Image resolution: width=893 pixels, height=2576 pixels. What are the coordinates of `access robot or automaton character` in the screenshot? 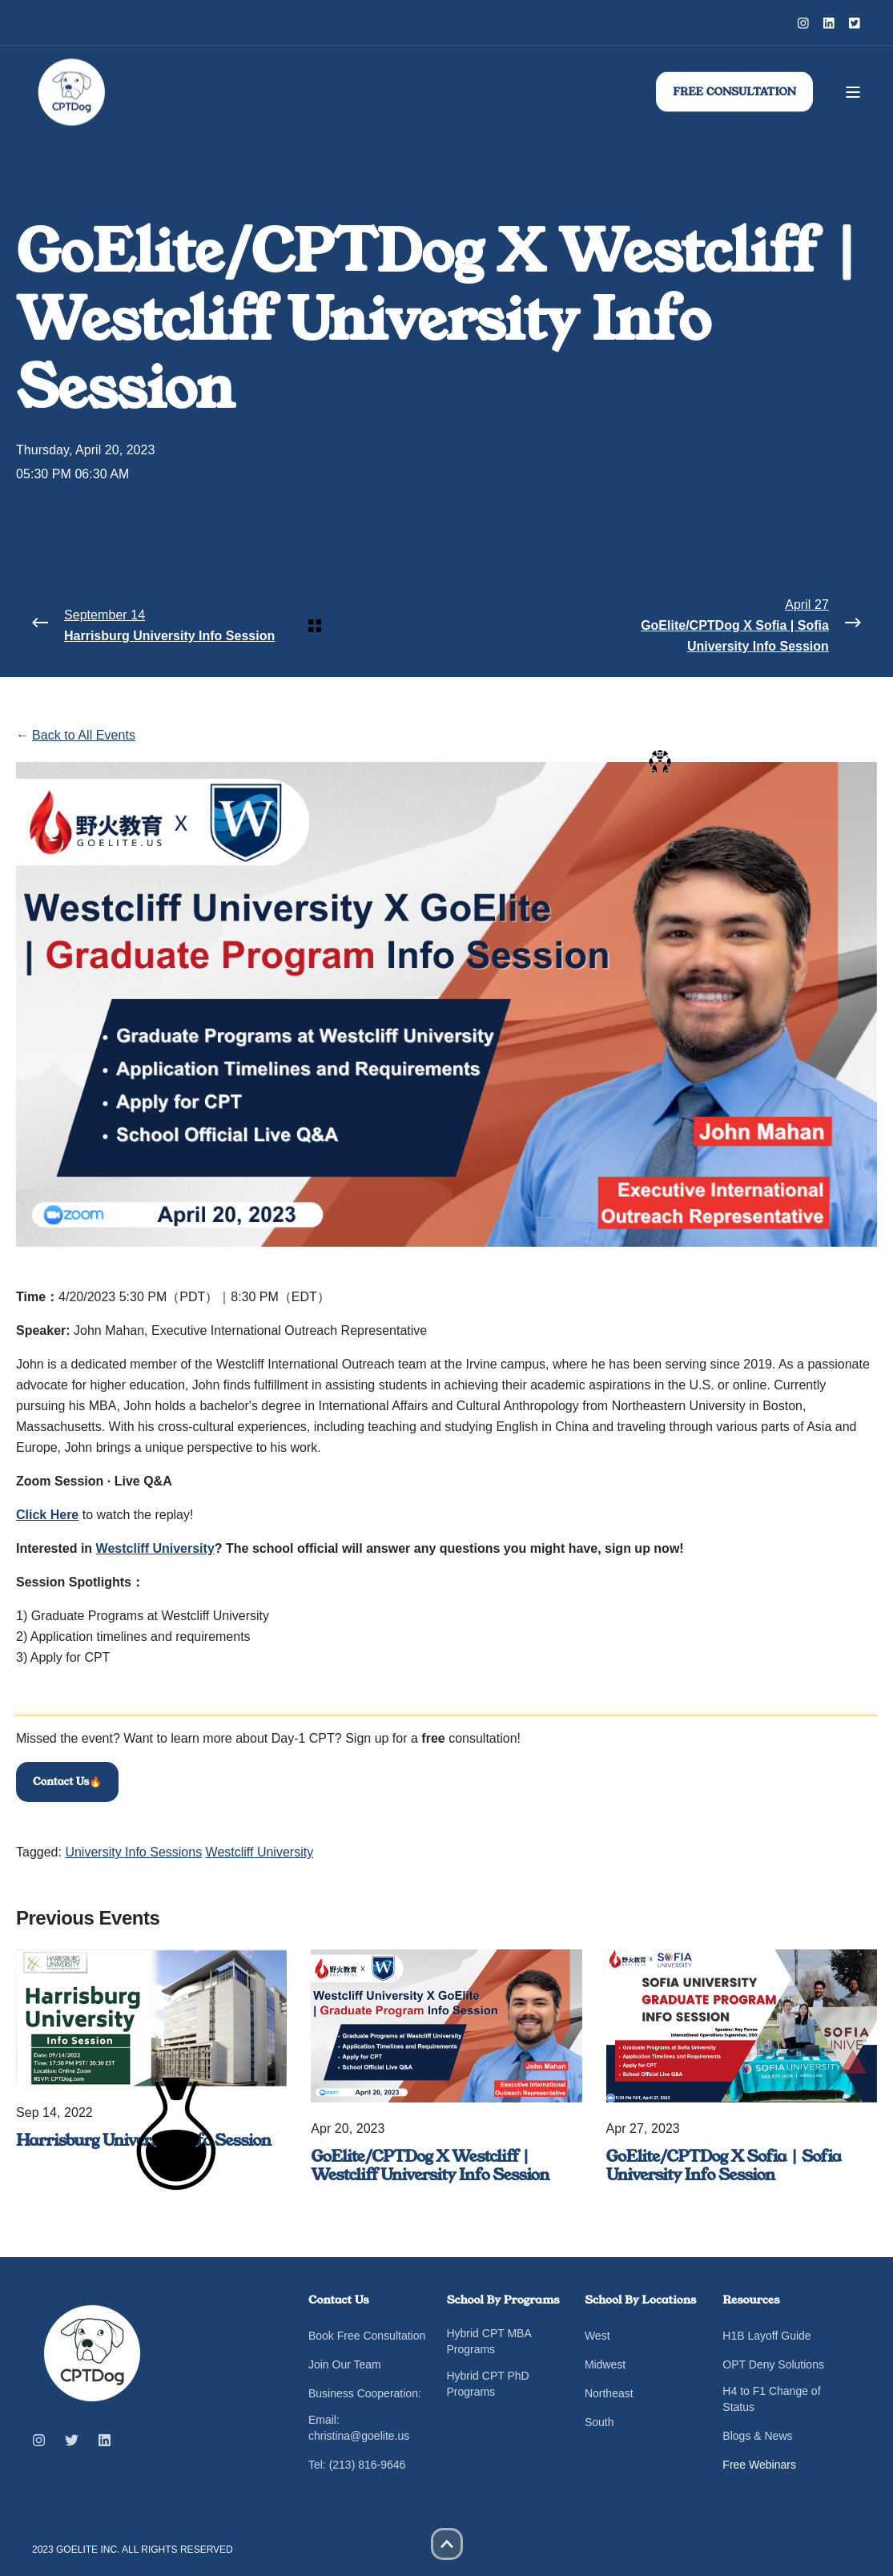 It's located at (660, 761).